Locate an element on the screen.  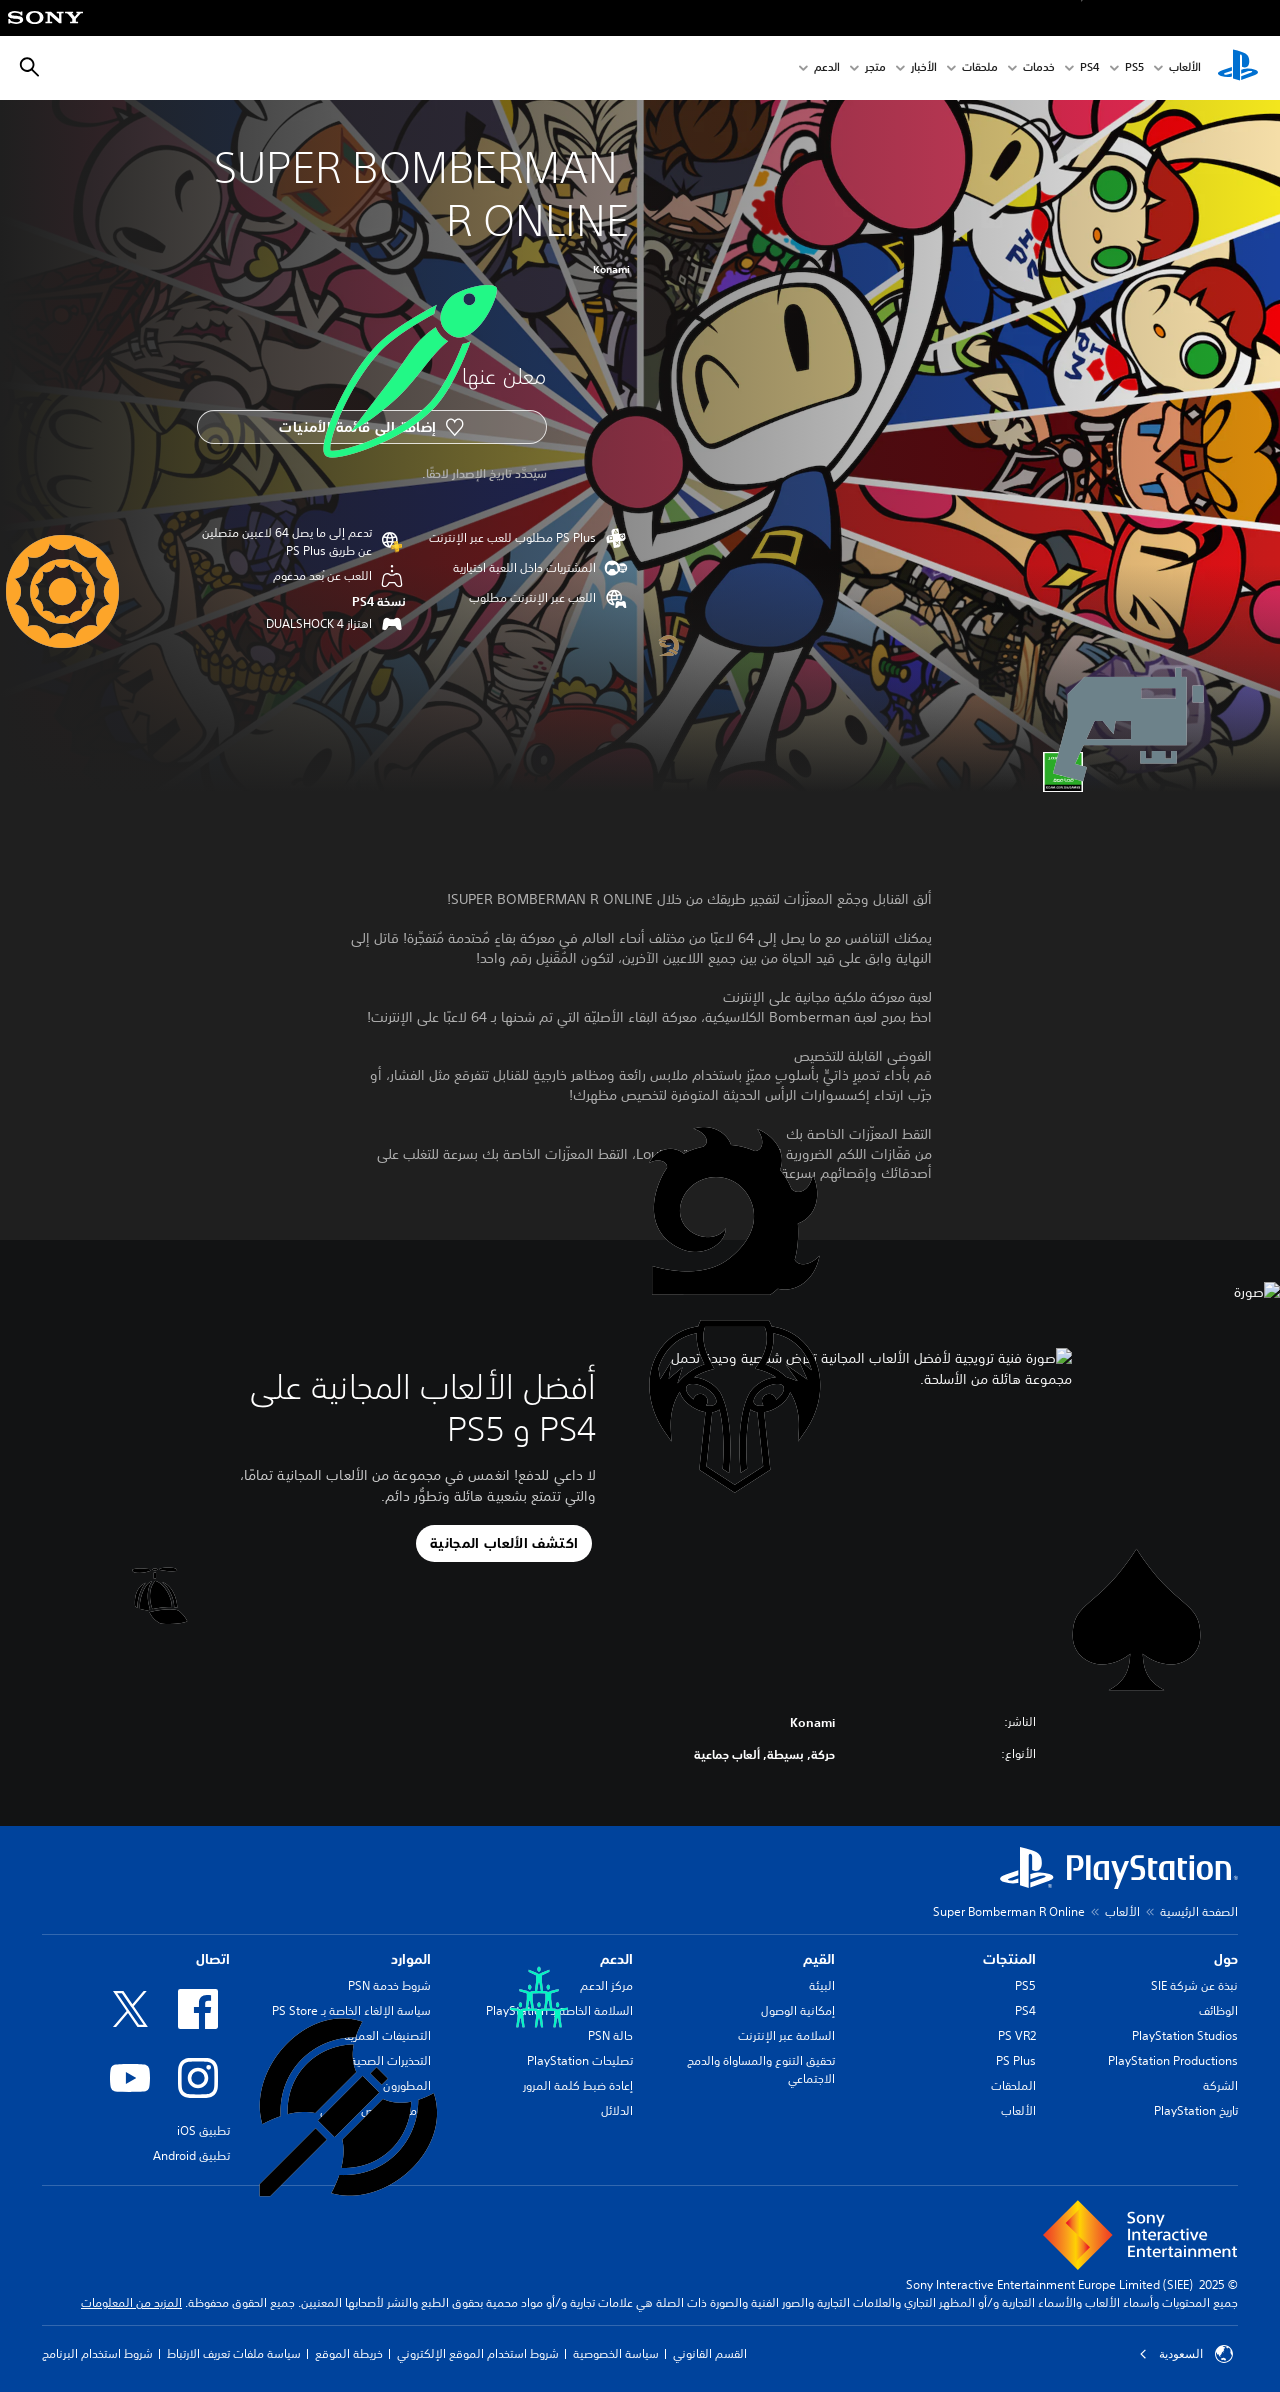
access demon or boss enemy profile is located at coordinates (734, 1406).